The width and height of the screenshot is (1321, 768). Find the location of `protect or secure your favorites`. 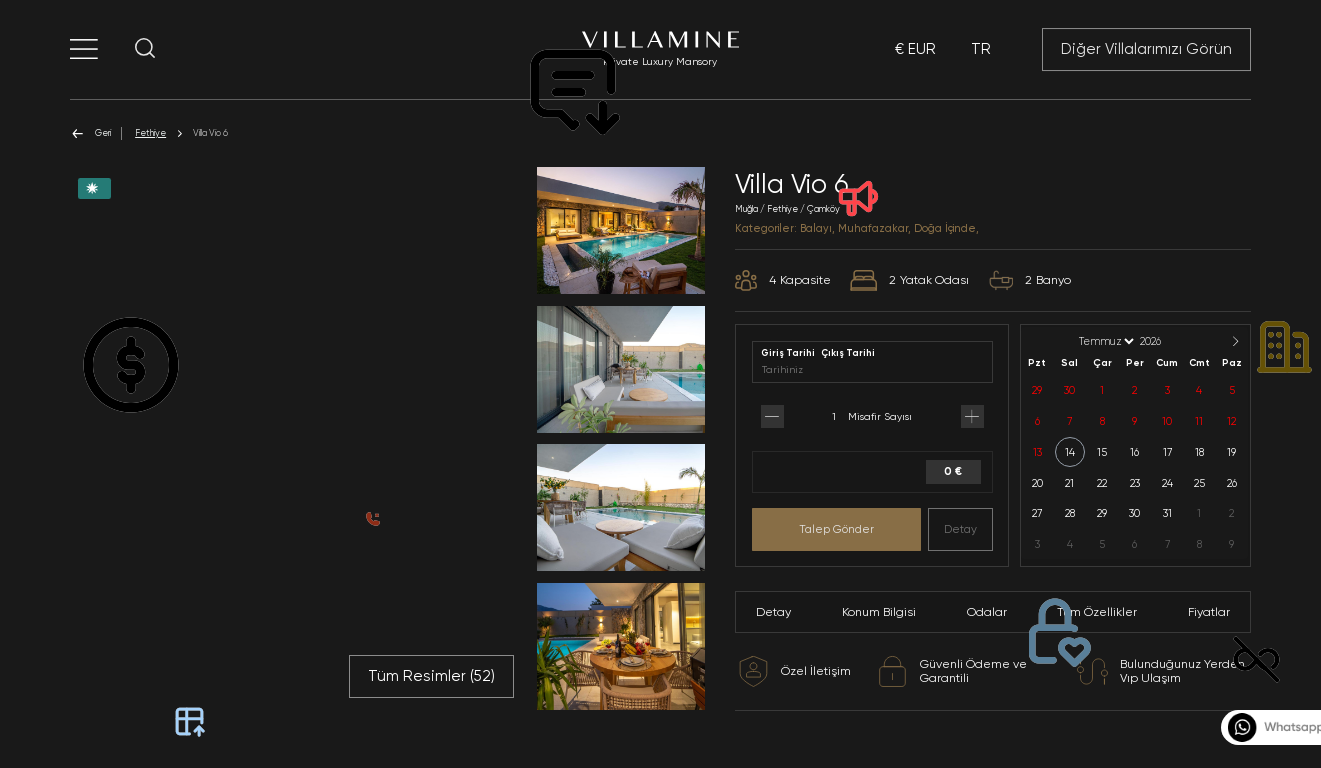

protect or secure your favorites is located at coordinates (1055, 631).